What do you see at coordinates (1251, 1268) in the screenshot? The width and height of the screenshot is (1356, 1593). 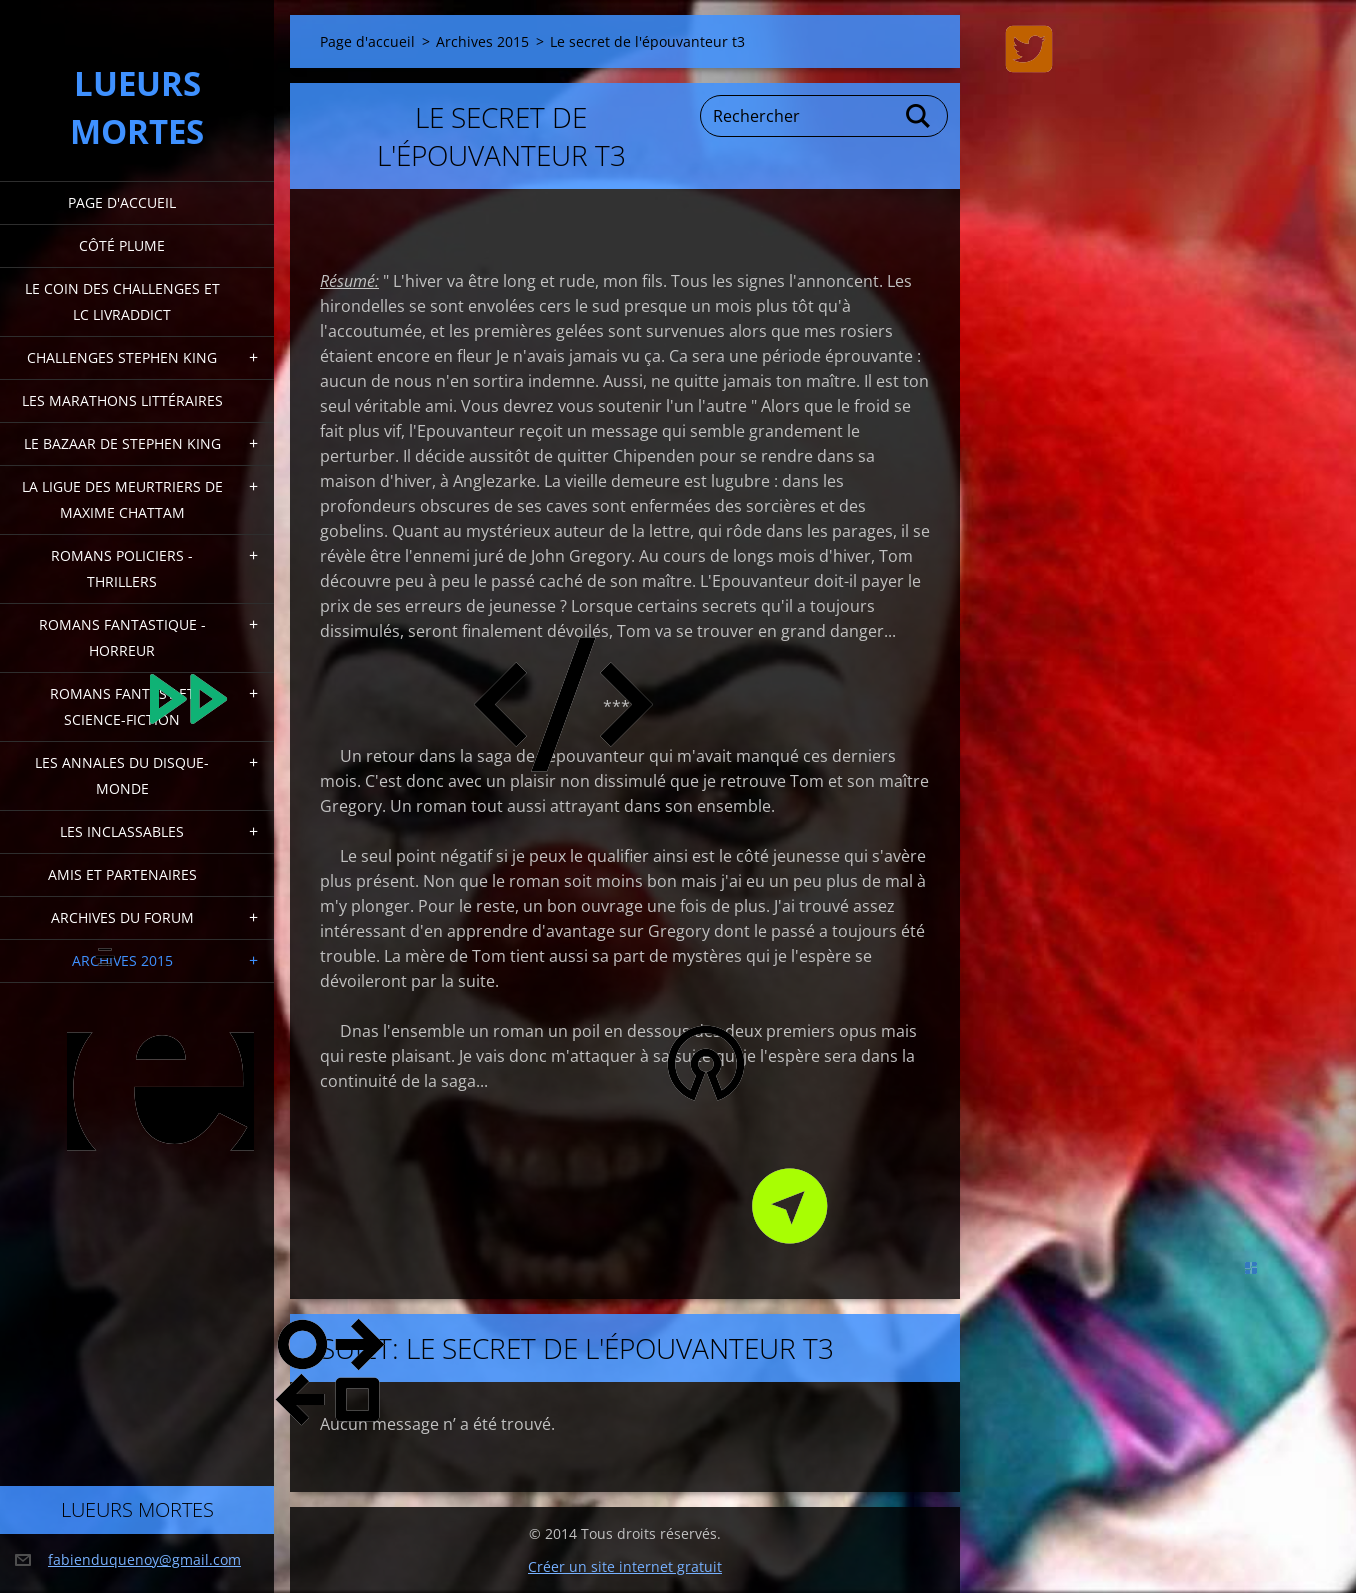 I see `access the main dashboard` at bounding box center [1251, 1268].